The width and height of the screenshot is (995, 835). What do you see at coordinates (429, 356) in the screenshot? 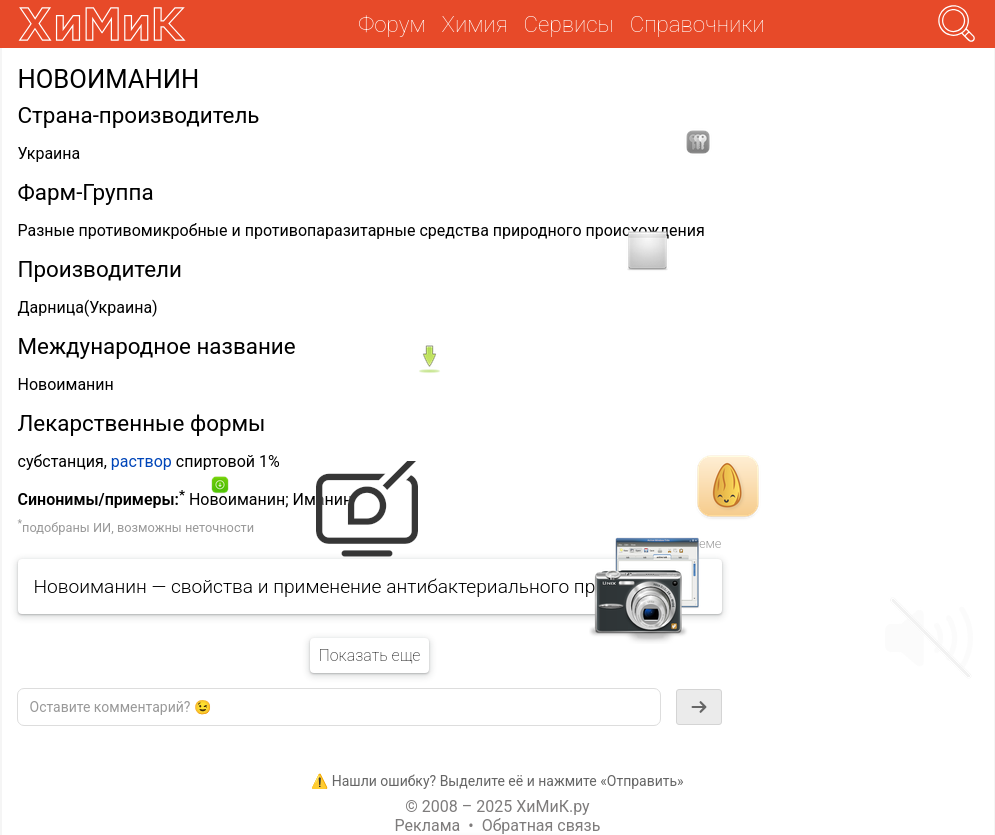
I see `save the current document` at bounding box center [429, 356].